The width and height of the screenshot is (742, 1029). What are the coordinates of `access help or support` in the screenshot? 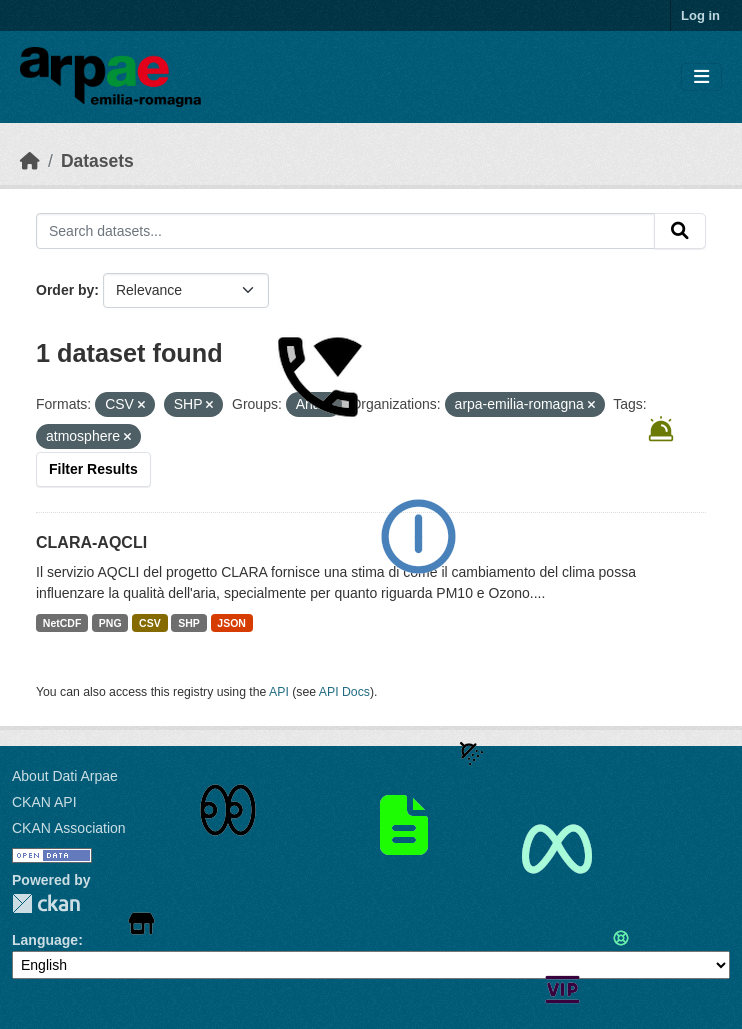 It's located at (621, 938).